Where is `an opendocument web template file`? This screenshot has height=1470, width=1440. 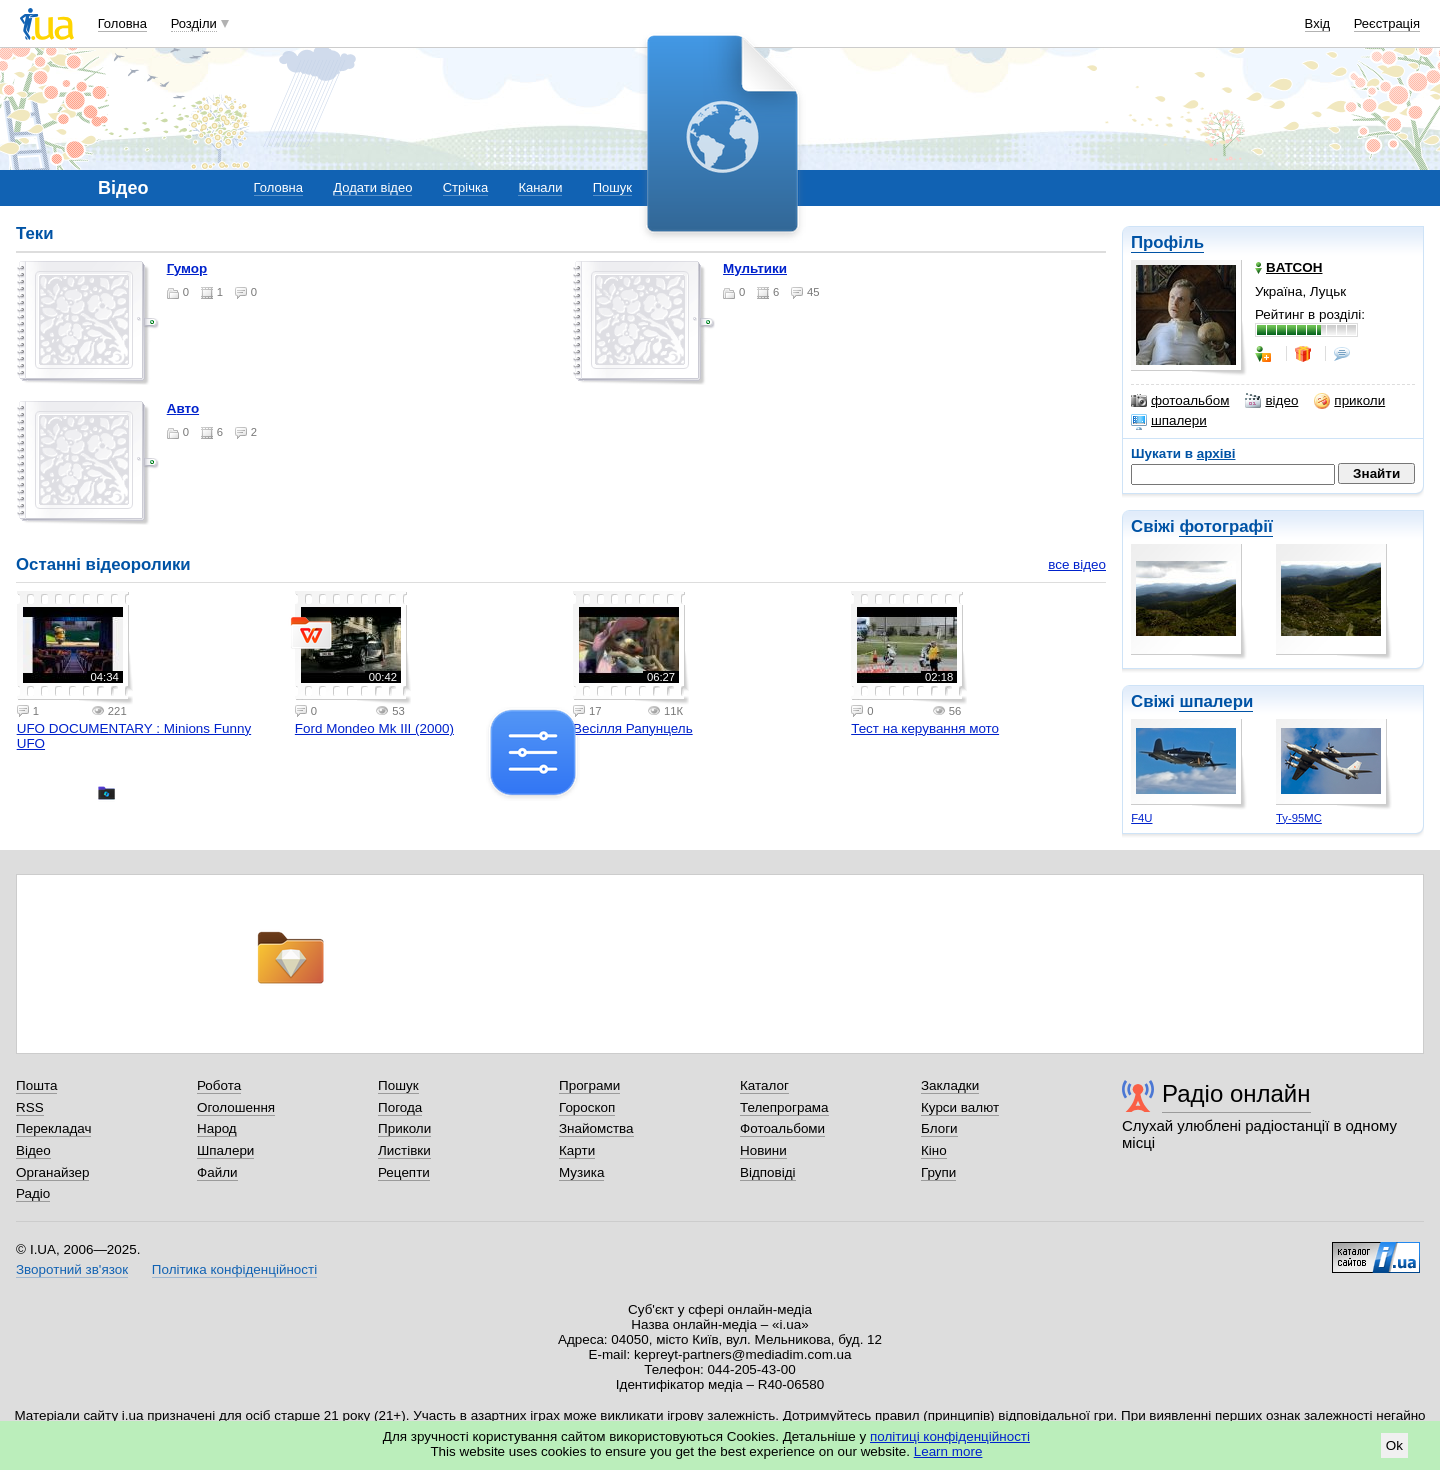
an opendocument web template file is located at coordinates (722, 137).